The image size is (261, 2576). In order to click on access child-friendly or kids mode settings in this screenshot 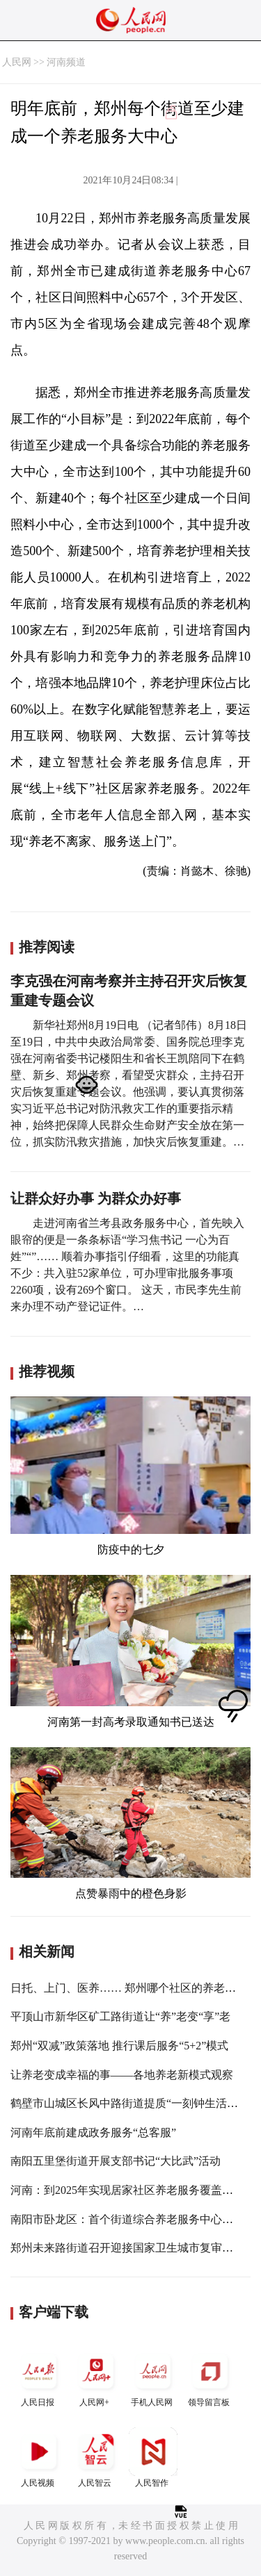, I will do `click(86, 1084)`.